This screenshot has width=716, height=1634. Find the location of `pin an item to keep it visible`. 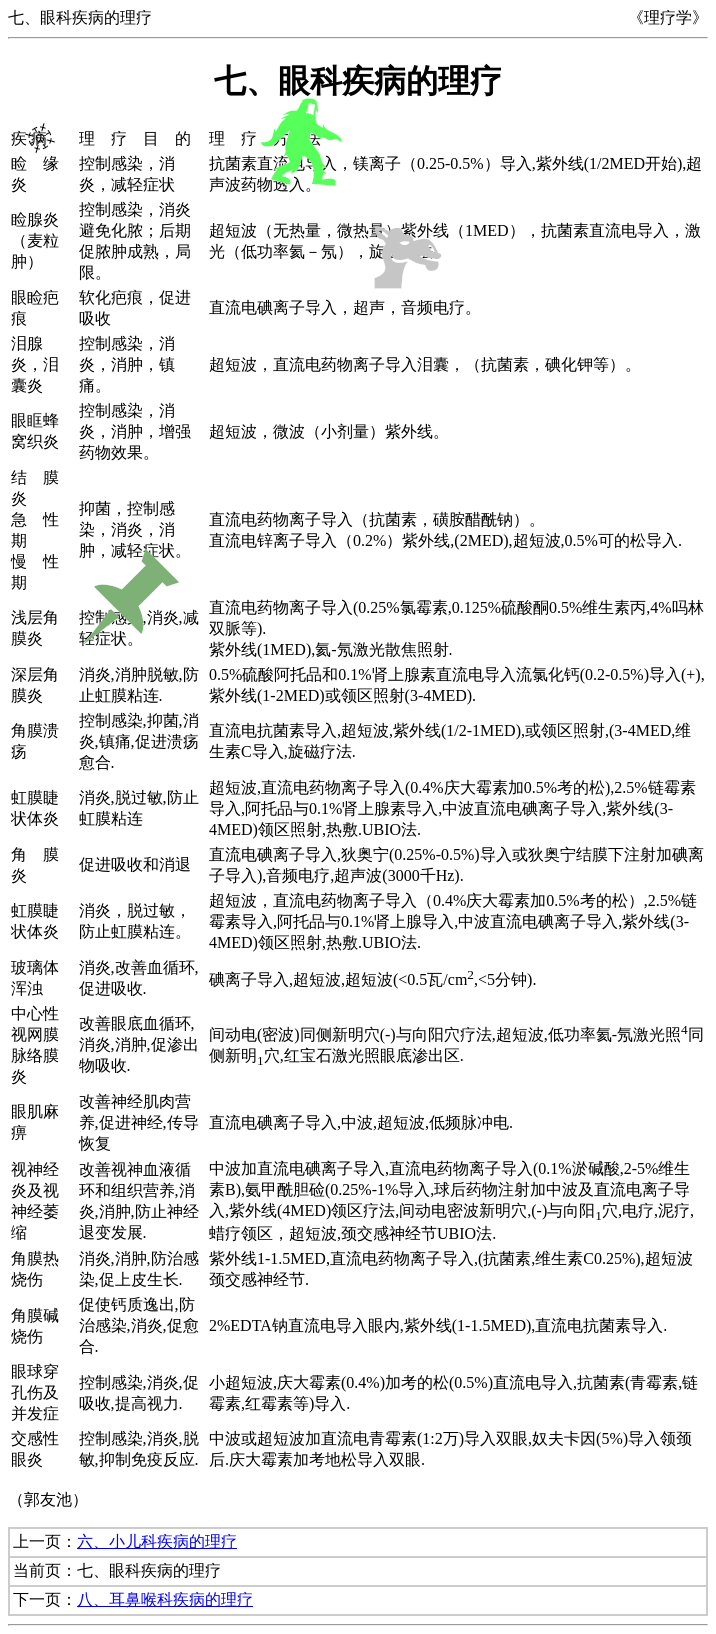

pin an item to keep it visible is located at coordinates (131, 597).